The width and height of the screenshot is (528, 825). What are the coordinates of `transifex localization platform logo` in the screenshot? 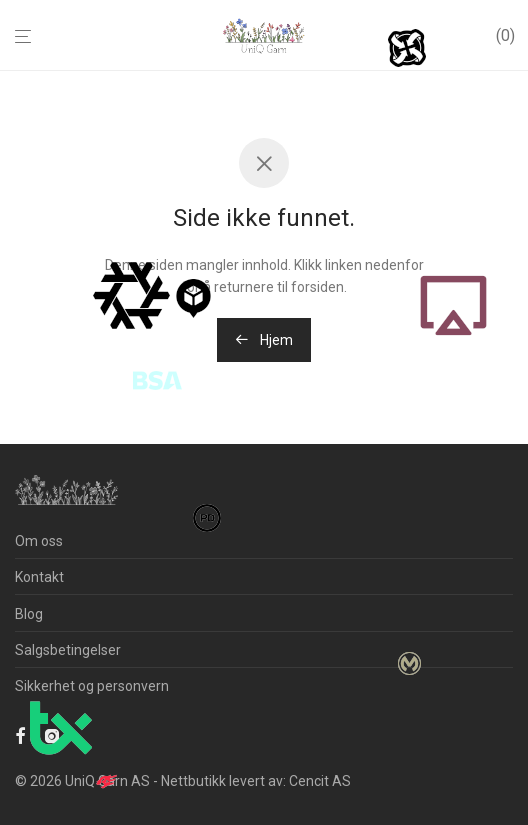 It's located at (61, 728).